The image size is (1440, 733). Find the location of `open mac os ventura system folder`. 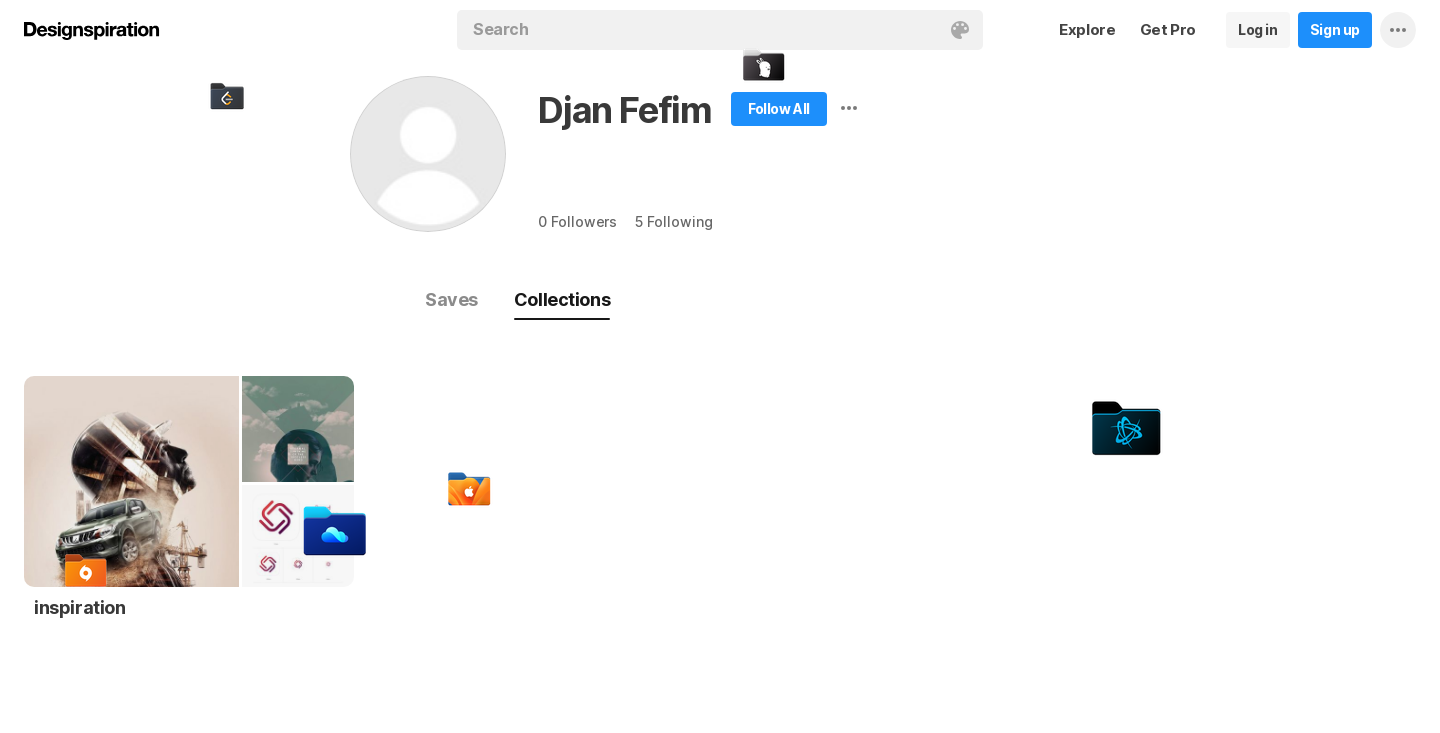

open mac os ventura system folder is located at coordinates (469, 490).